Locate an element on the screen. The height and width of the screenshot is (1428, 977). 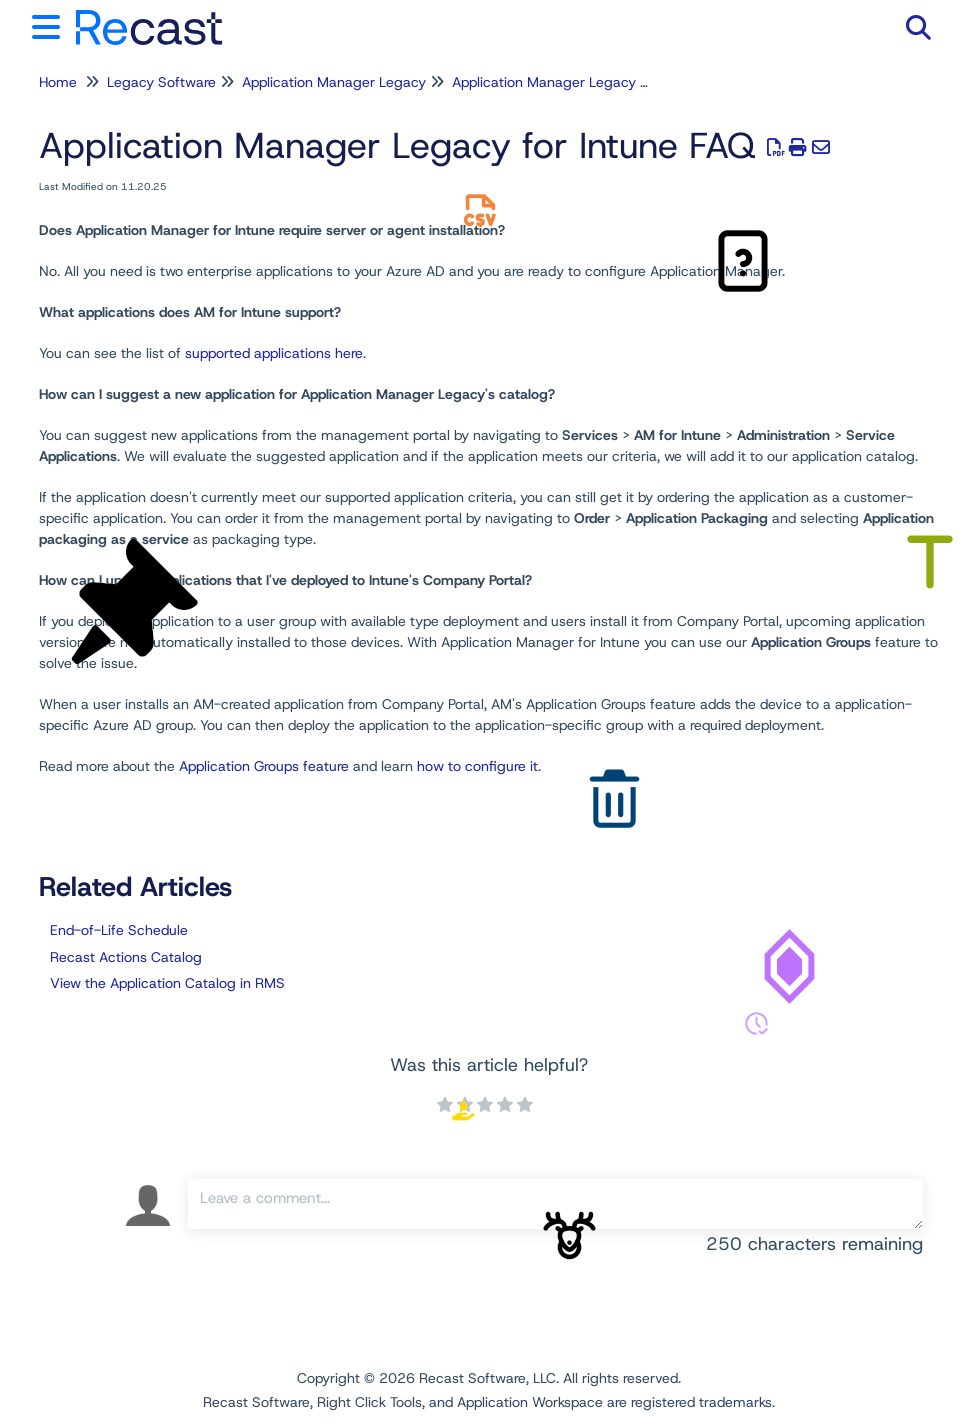
indicates a Discord server booster status is located at coordinates (789, 966).